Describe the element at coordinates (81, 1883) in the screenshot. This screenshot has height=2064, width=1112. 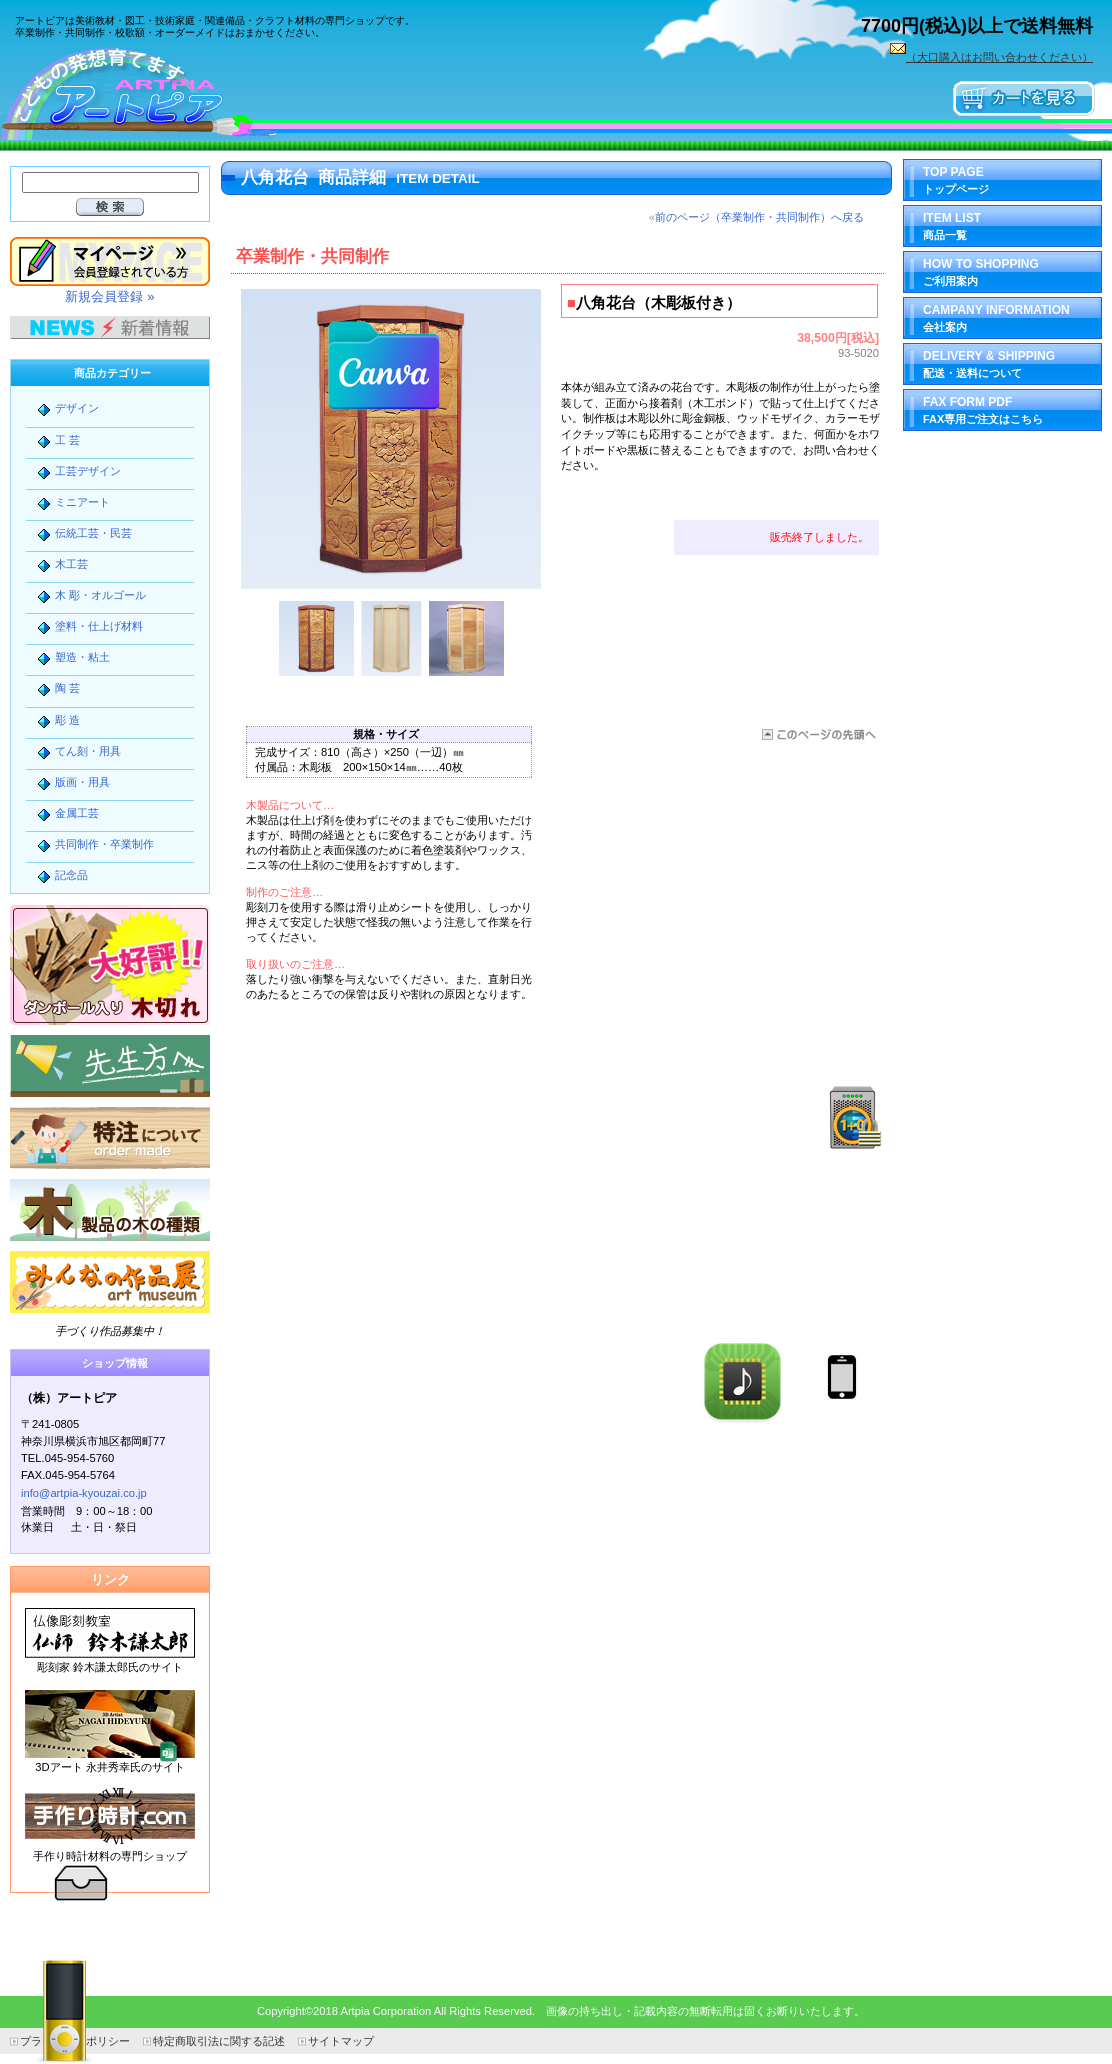
I see `view your email inbox` at that location.